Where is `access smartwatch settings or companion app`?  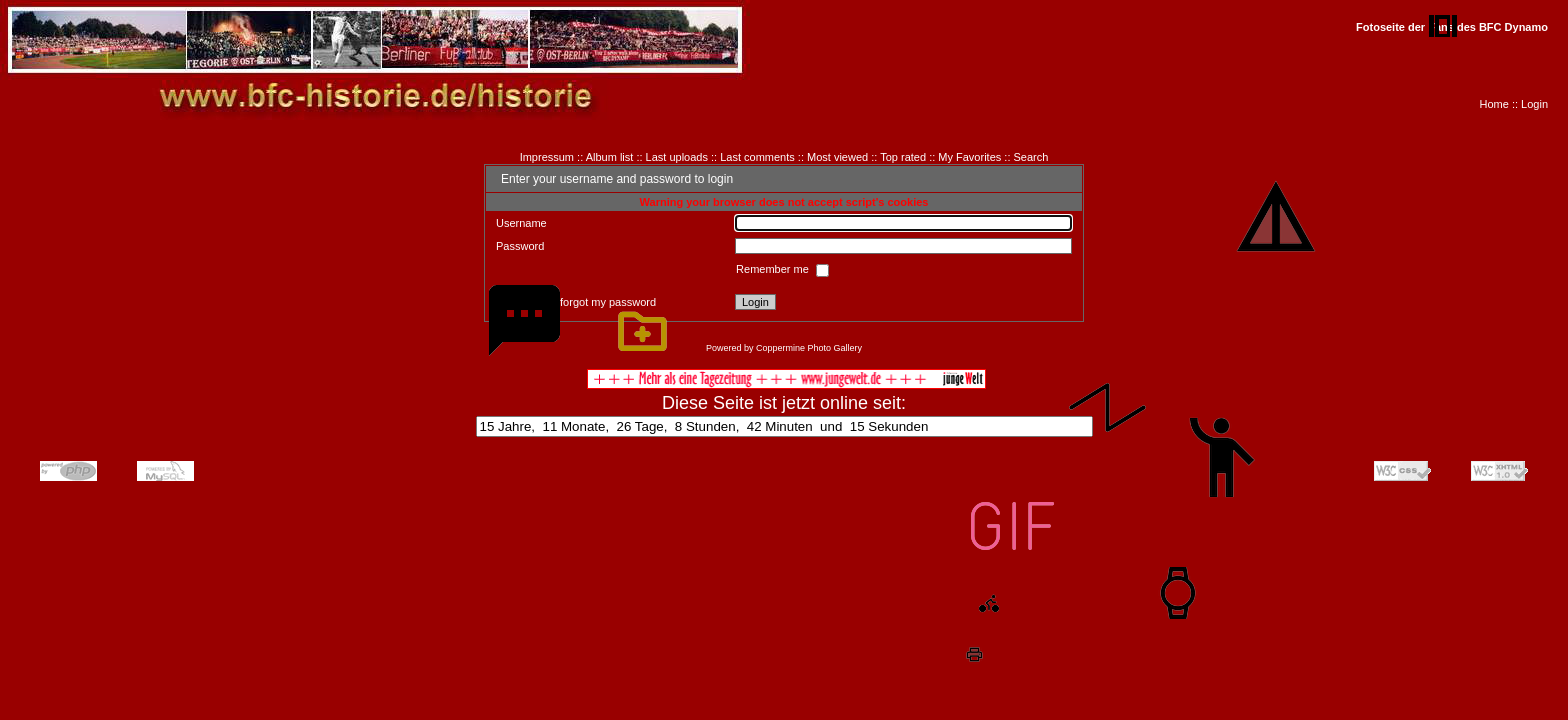 access smartwatch settings or companion app is located at coordinates (1178, 593).